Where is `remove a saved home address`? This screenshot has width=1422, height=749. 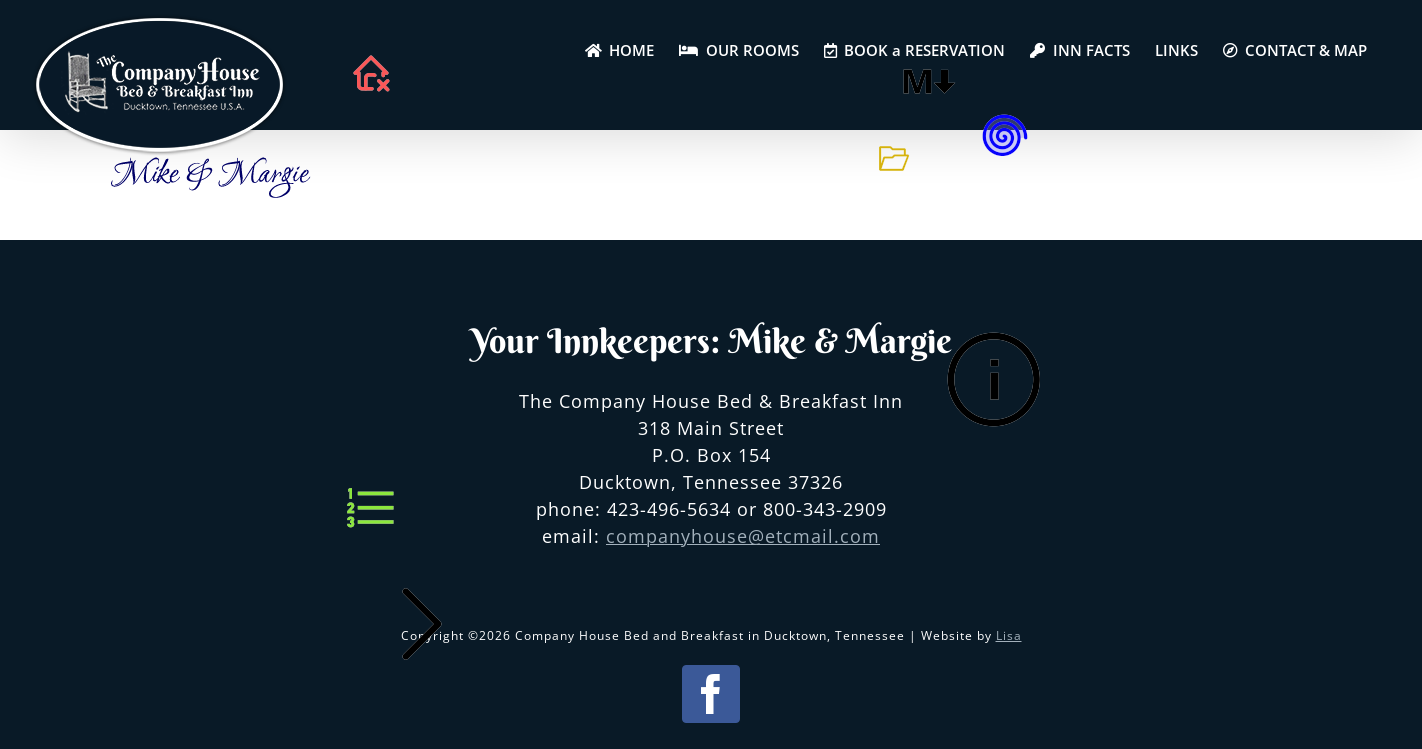
remove a saved home address is located at coordinates (371, 73).